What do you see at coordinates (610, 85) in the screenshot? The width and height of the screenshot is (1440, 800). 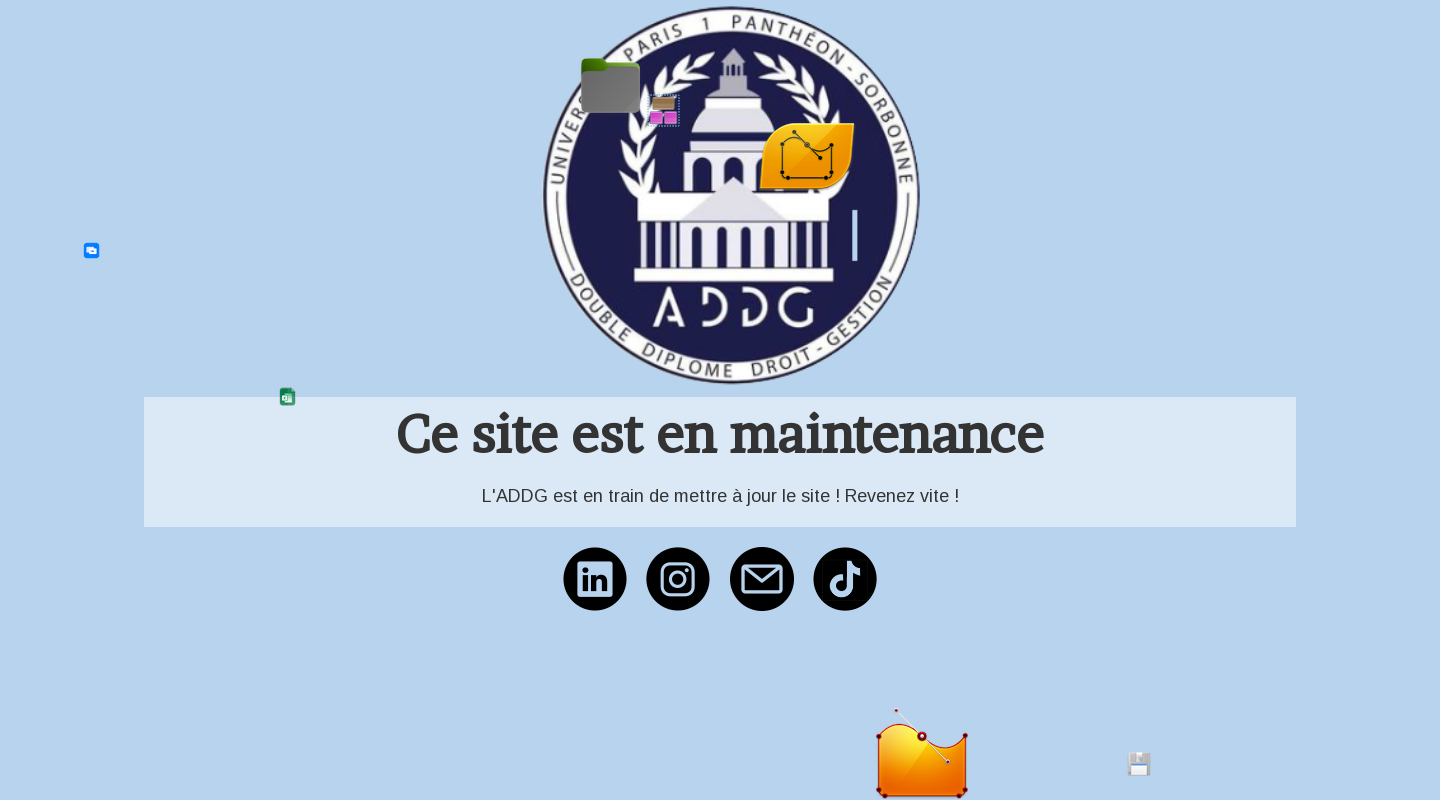 I see `open folder to view contents` at bounding box center [610, 85].